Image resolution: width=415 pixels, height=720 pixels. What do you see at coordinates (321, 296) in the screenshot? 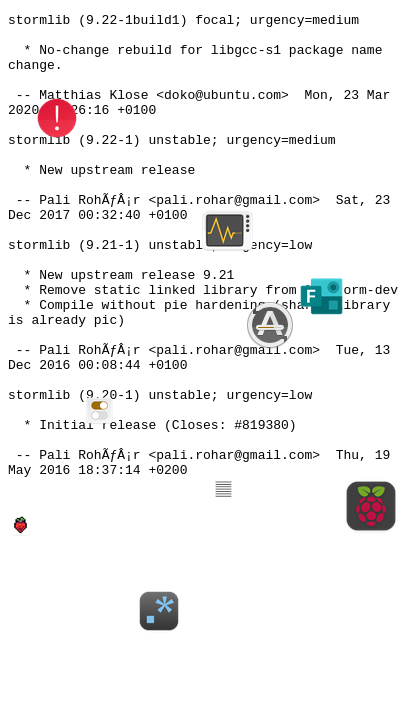
I see `open microsoft forms app` at bounding box center [321, 296].